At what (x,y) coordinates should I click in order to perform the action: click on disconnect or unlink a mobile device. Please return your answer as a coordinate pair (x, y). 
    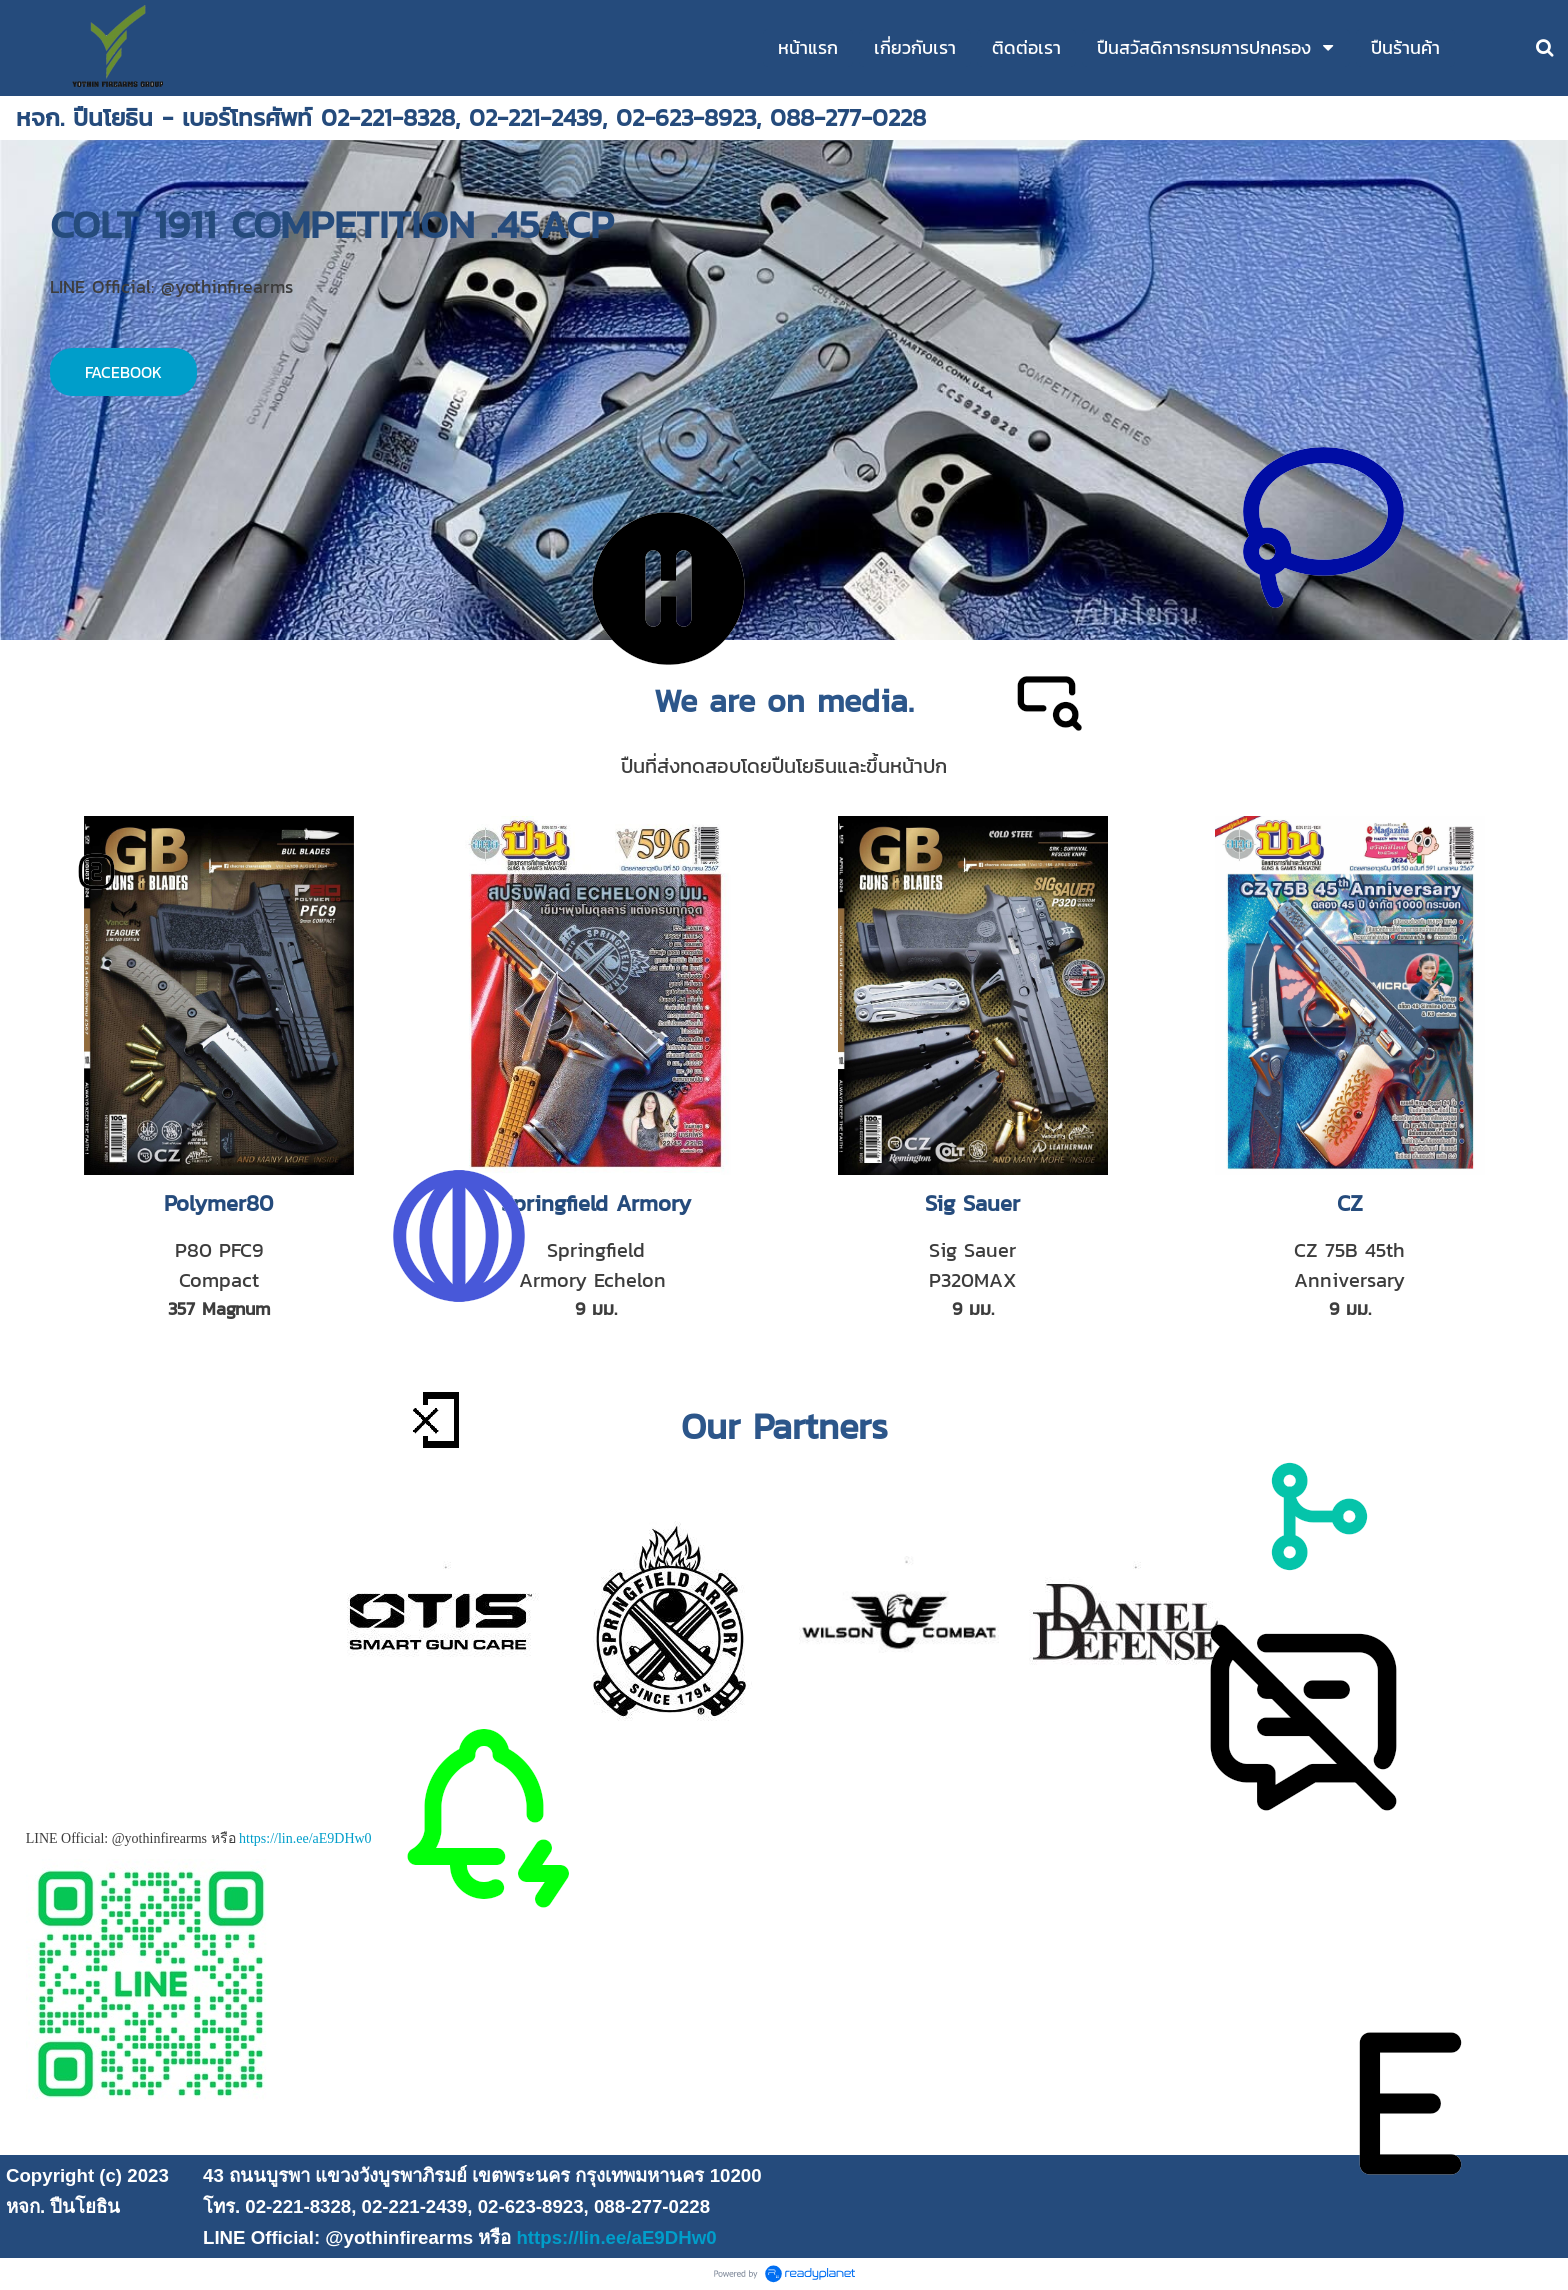
    Looking at the image, I should click on (436, 1420).